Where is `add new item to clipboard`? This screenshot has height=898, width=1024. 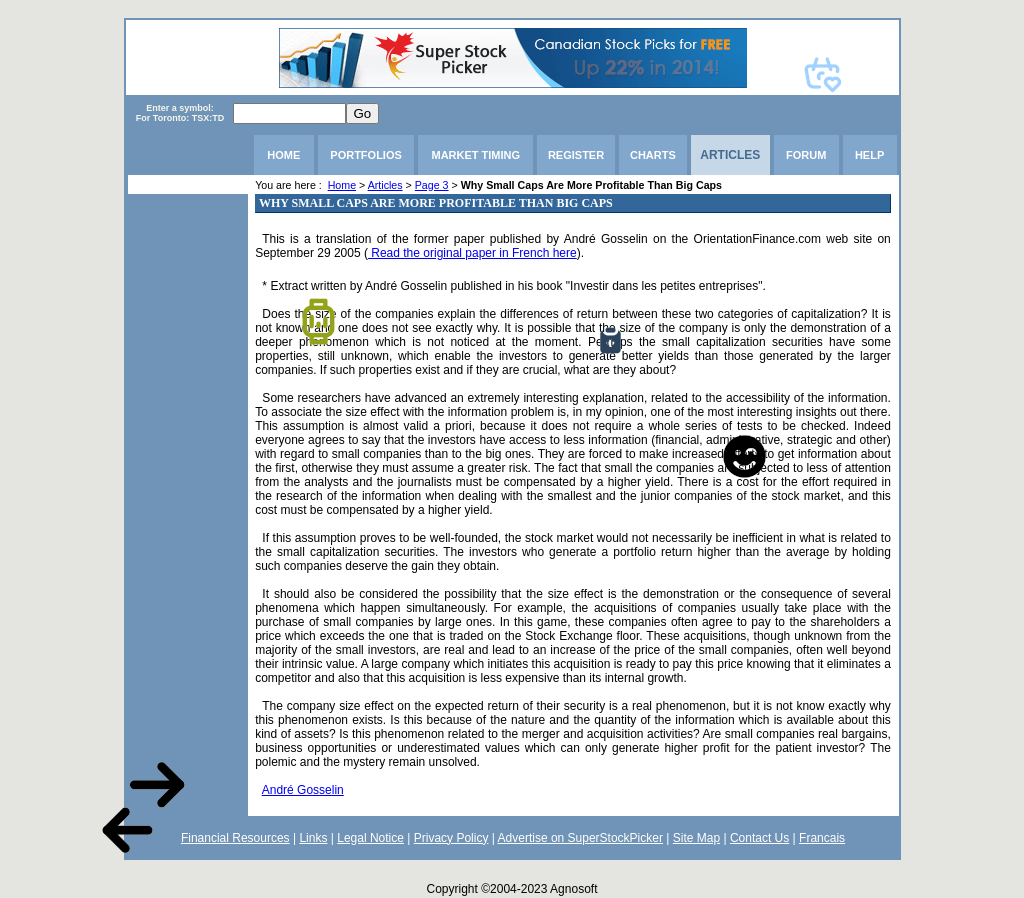 add new item to clipboard is located at coordinates (610, 340).